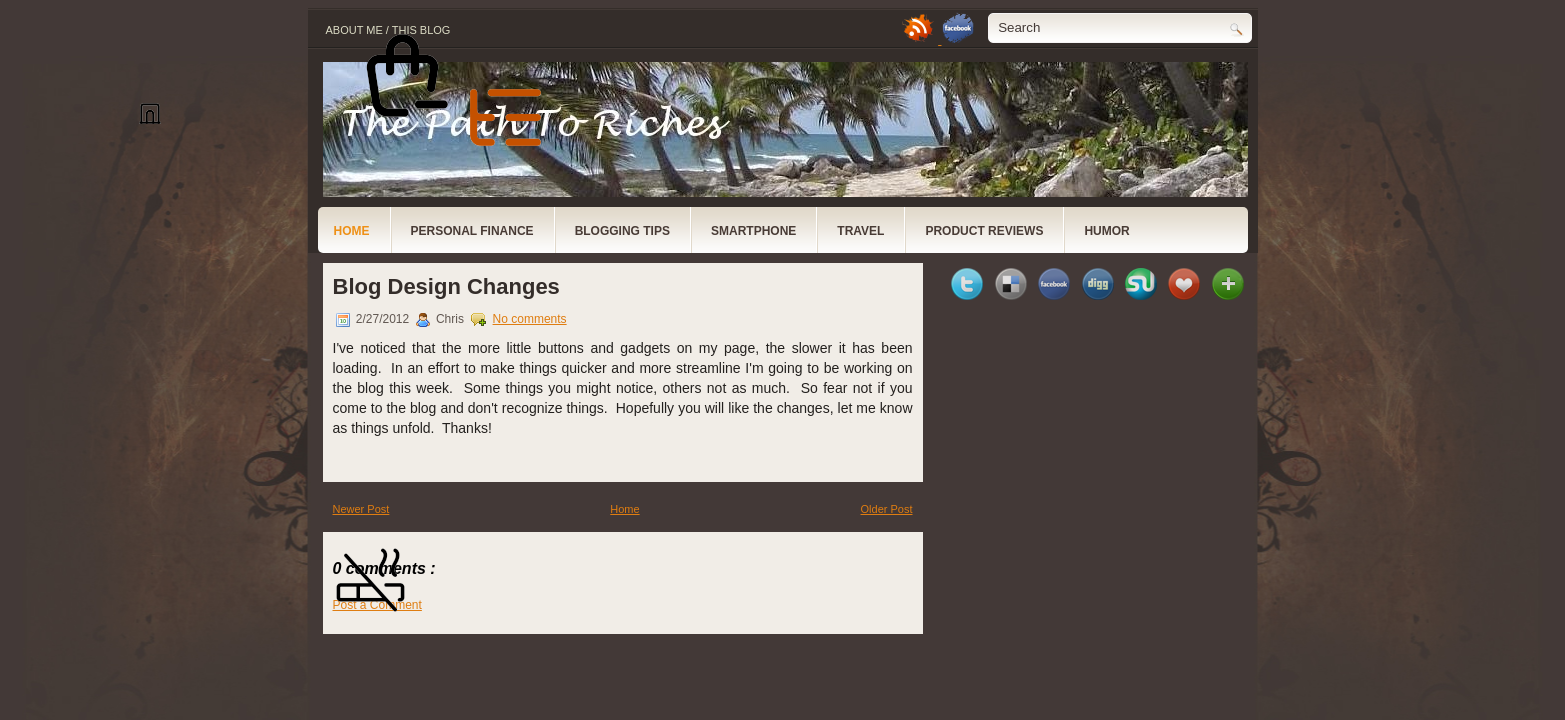  What do you see at coordinates (402, 75) in the screenshot?
I see `remove an item from your shopping bag` at bounding box center [402, 75].